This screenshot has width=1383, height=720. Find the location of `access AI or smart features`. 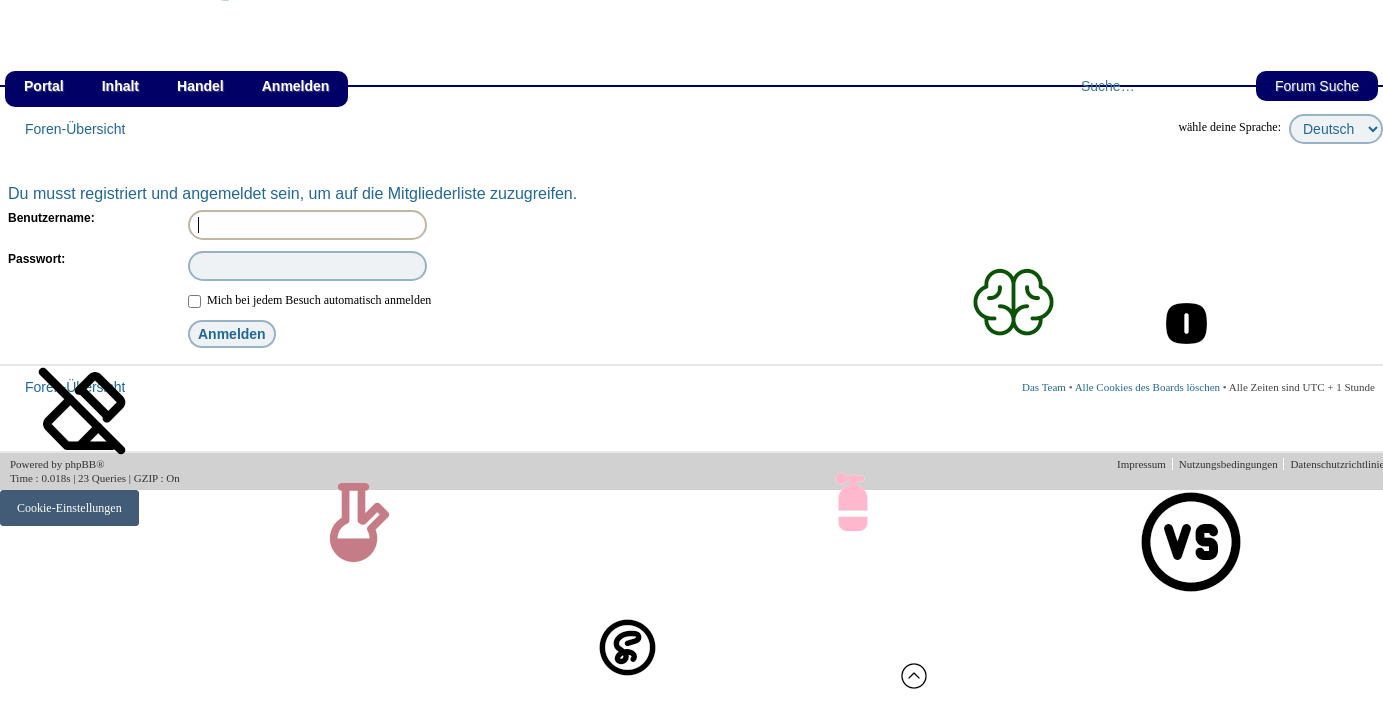

access AI or smart features is located at coordinates (1013, 303).